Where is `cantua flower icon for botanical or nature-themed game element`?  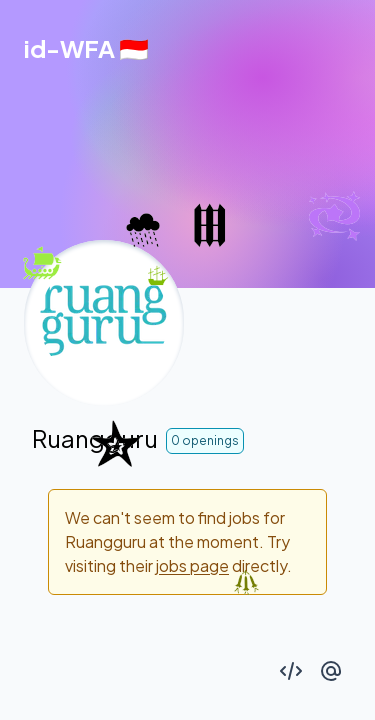
cantua flower icon for botanical or nature-themed game element is located at coordinates (246, 582).